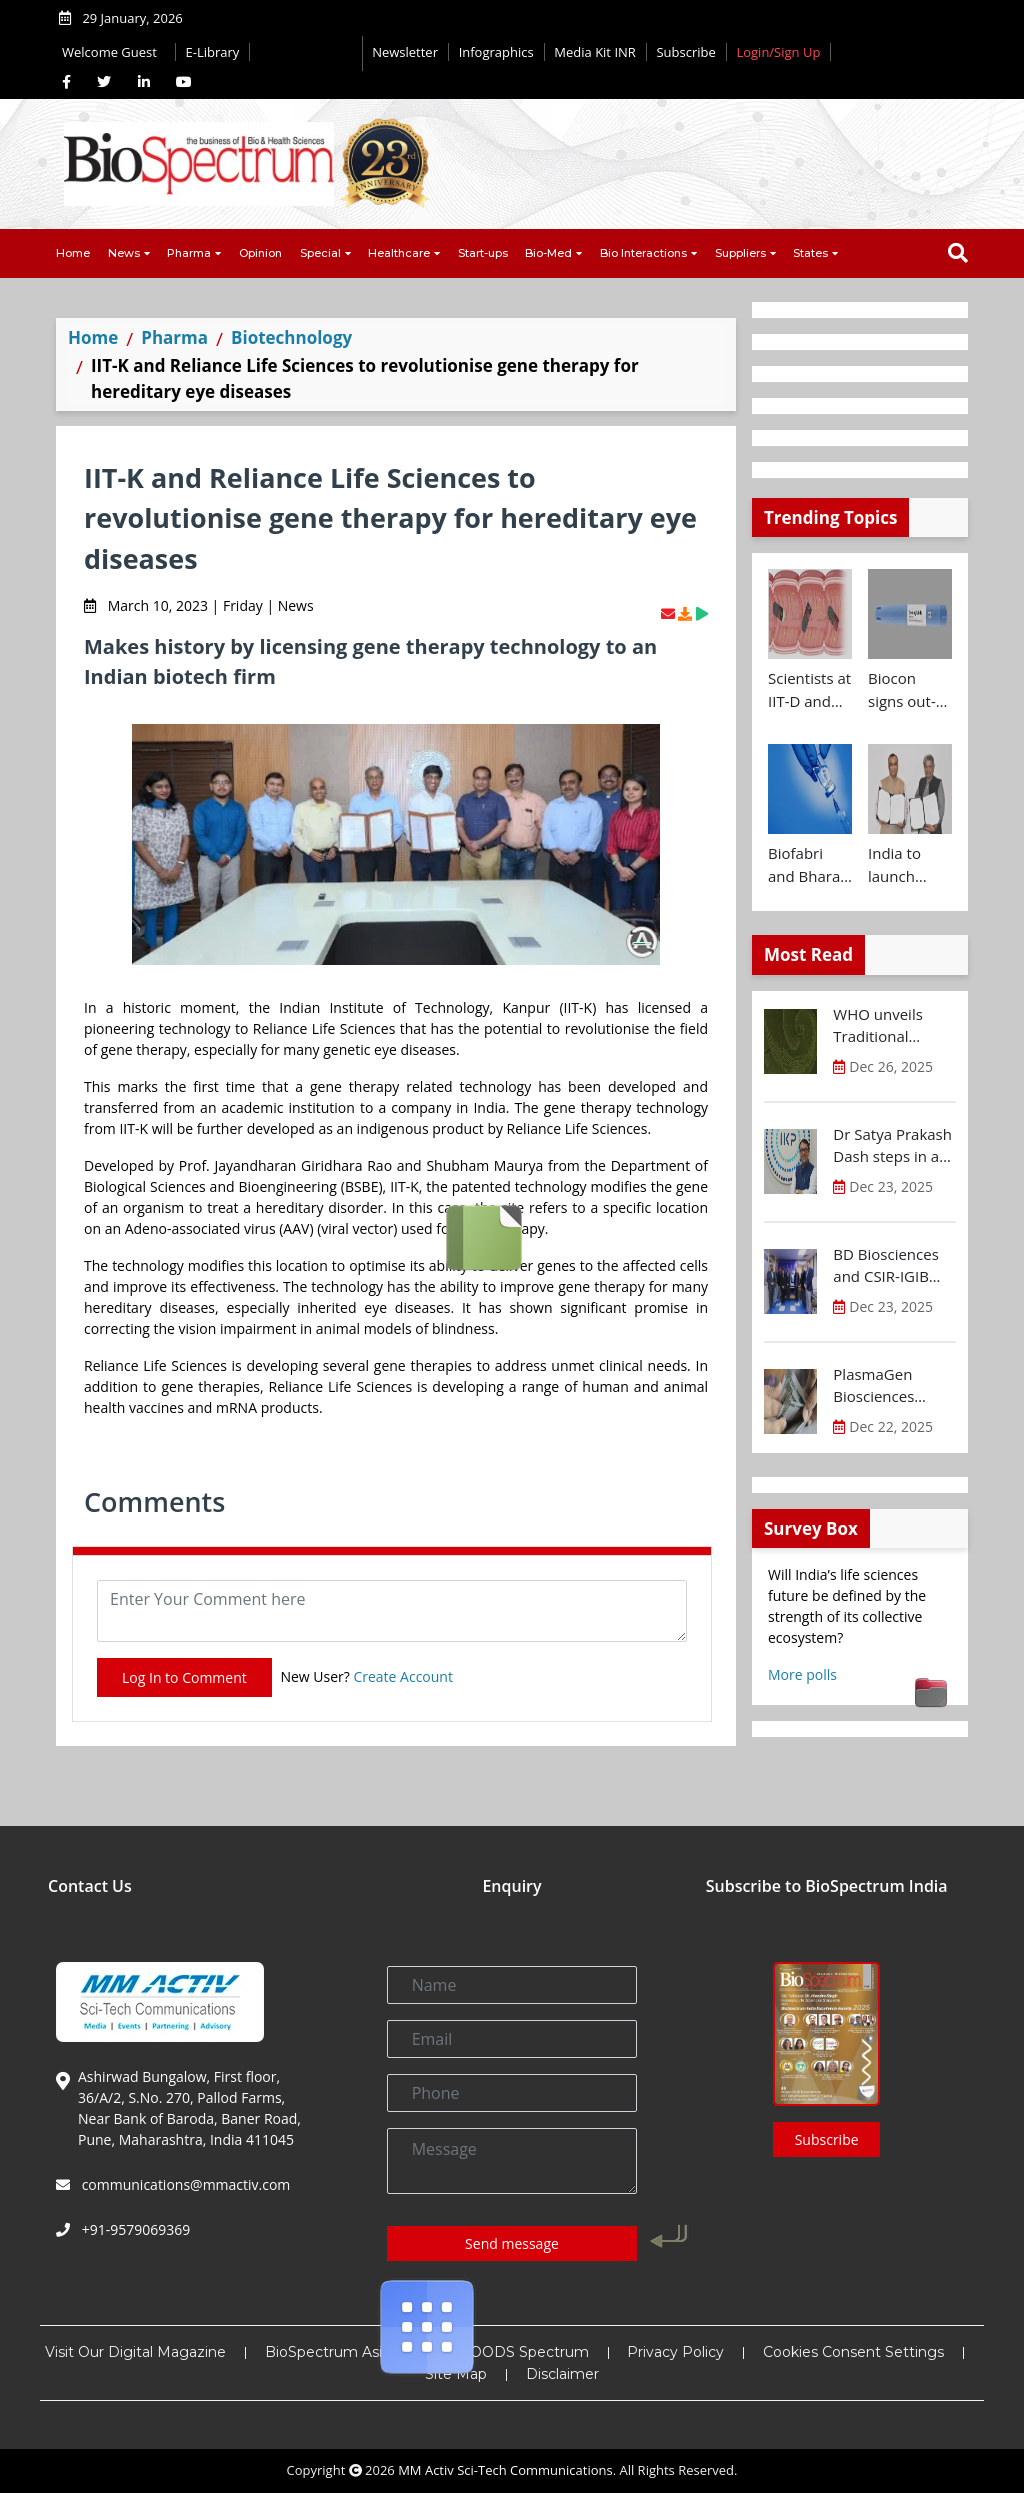 The height and width of the screenshot is (2493, 1024). I want to click on open the app drawer or launcher, so click(427, 2327).